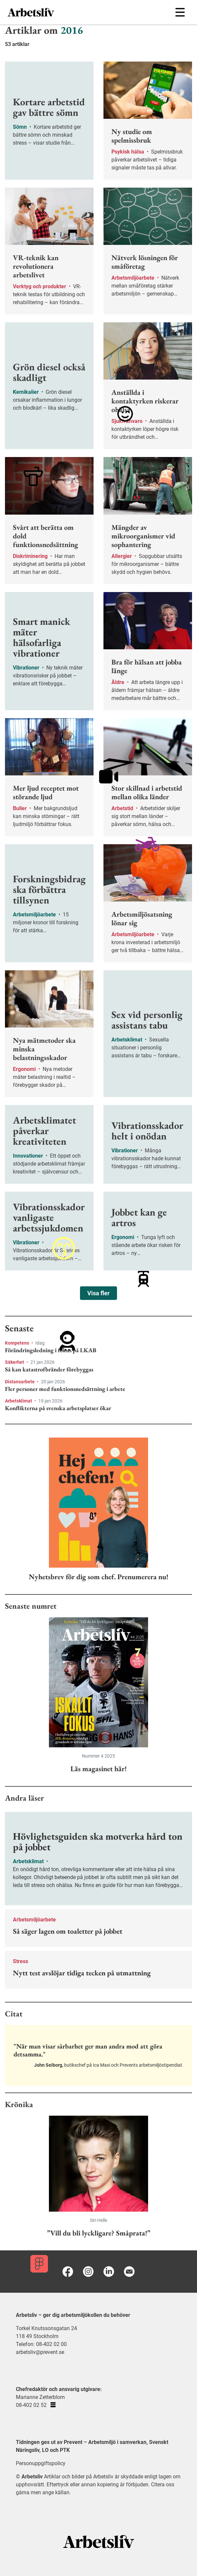 This screenshot has width=197, height=2576. I want to click on access public transit or tram routes, so click(143, 1279).